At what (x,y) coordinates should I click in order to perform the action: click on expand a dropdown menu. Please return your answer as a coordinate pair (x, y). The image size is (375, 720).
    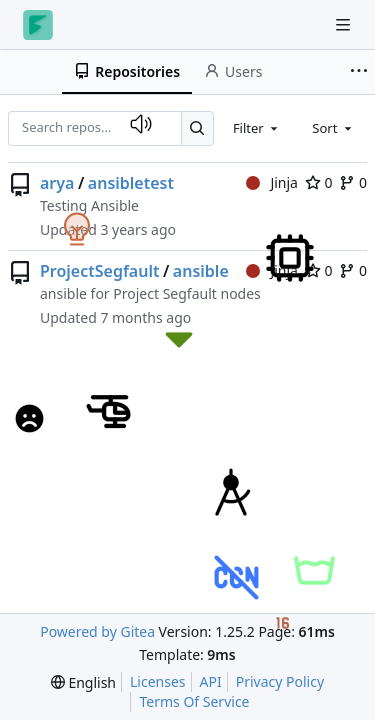
    Looking at the image, I should click on (179, 338).